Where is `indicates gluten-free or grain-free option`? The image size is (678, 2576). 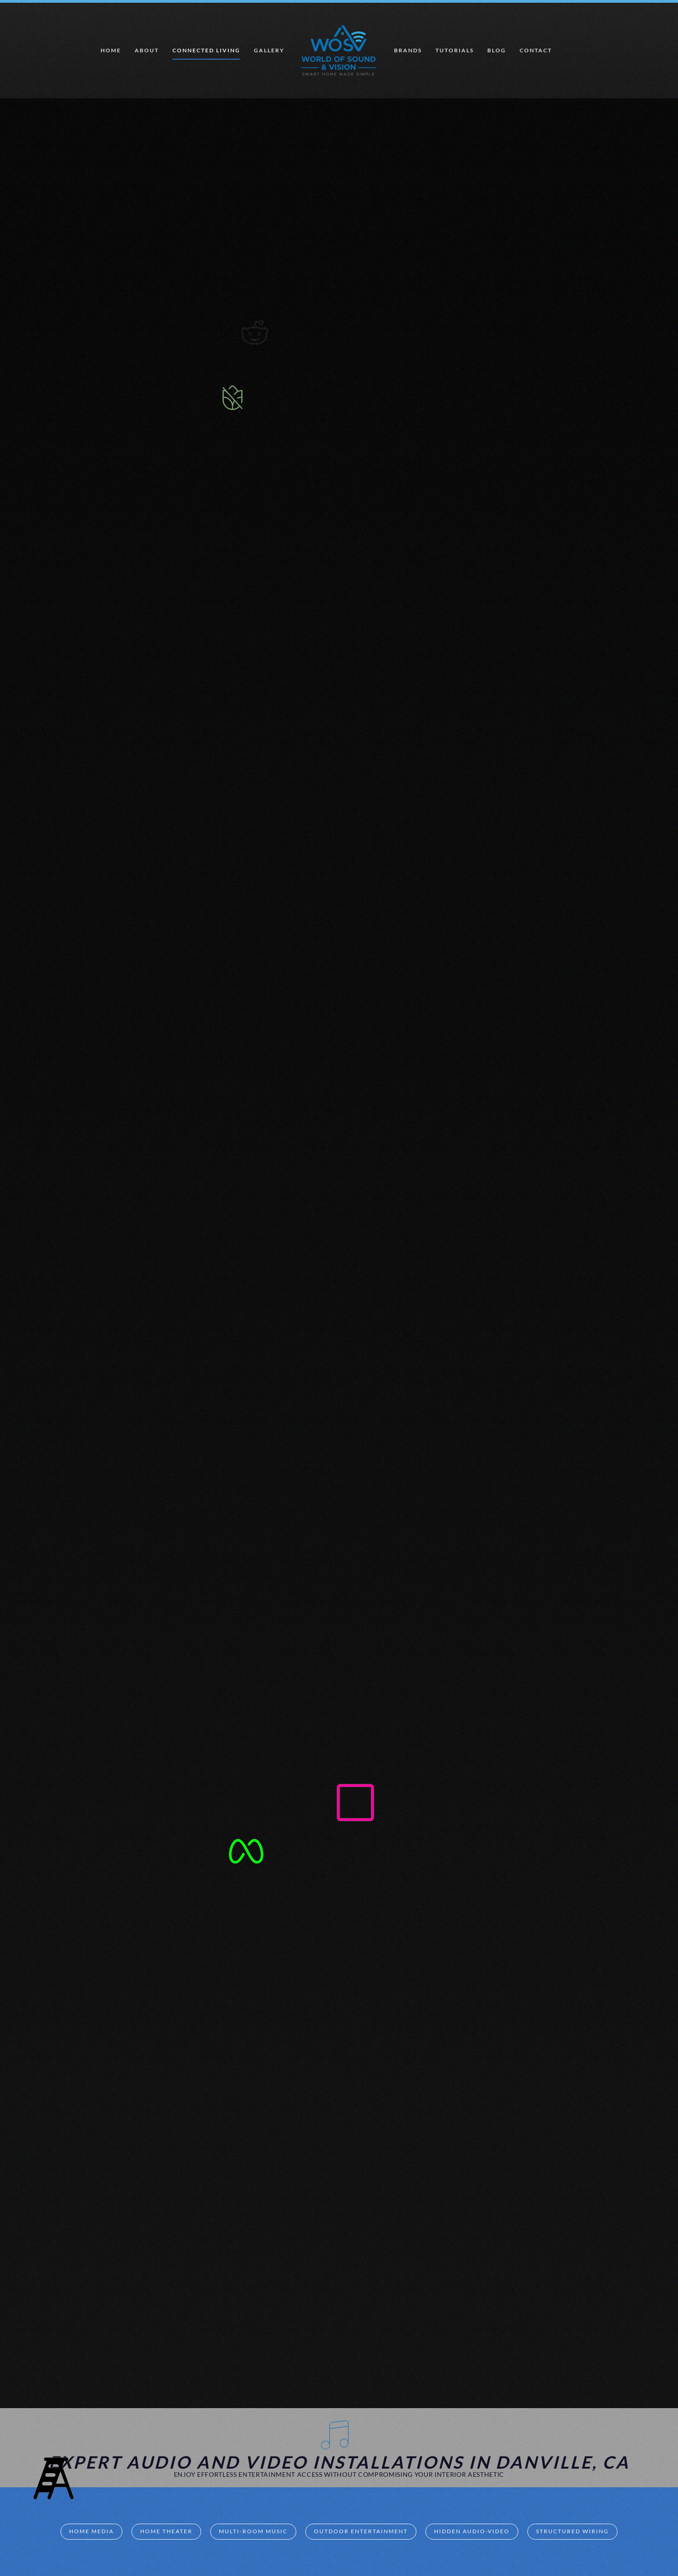 indicates gluten-free or grain-free option is located at coordinates (233, 398).